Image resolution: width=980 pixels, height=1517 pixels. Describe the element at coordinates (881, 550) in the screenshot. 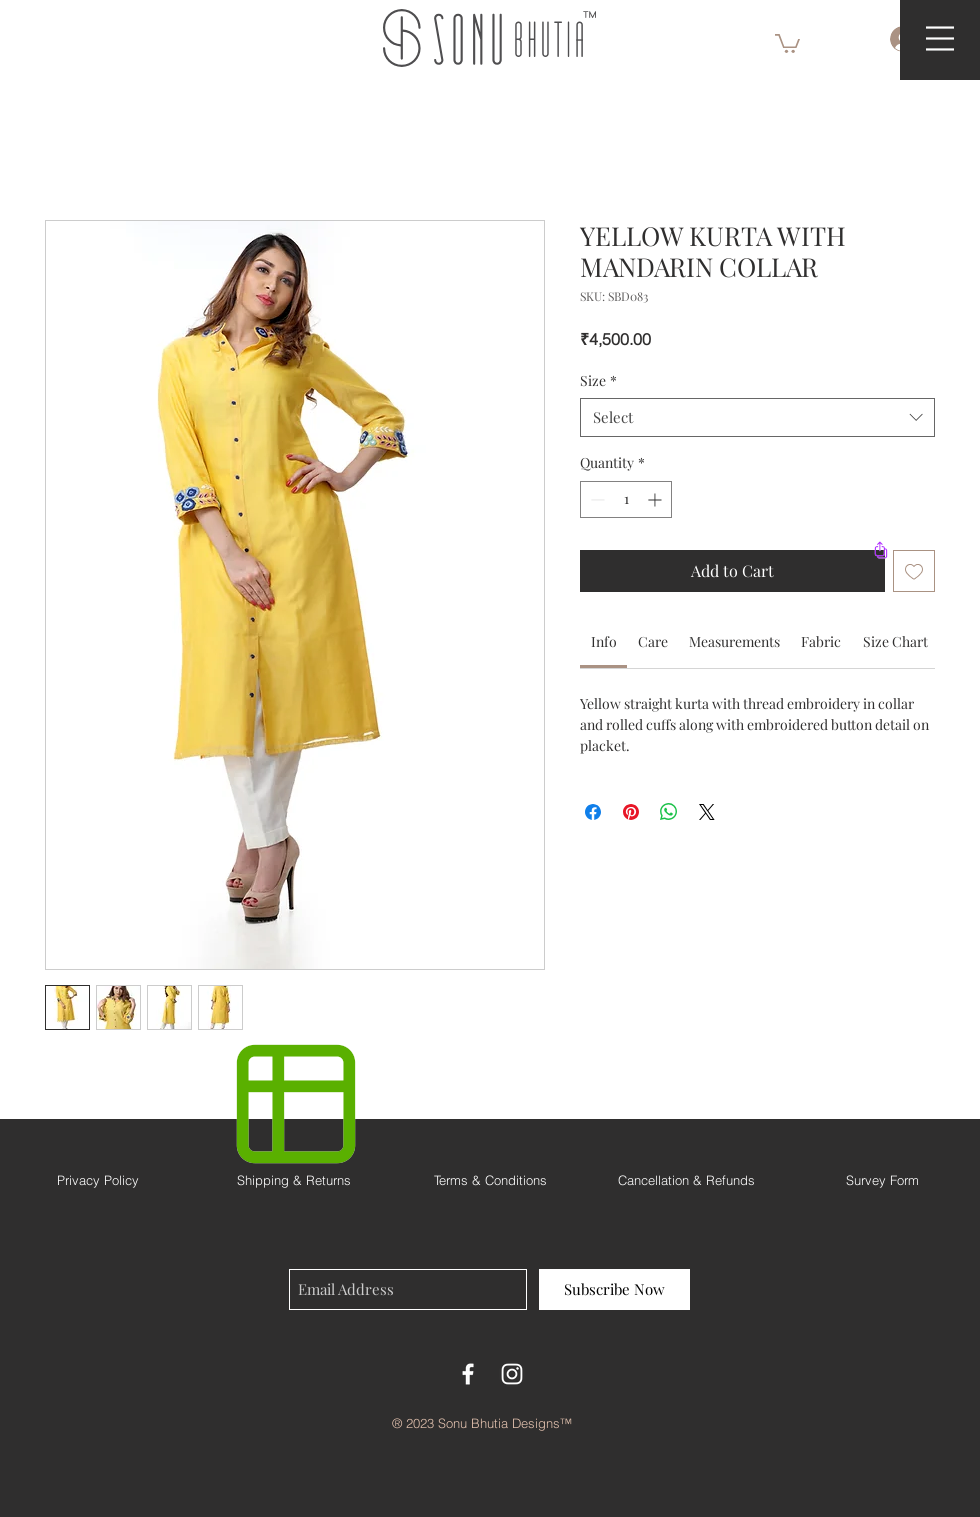

I see `share or export multiple items` at that location.